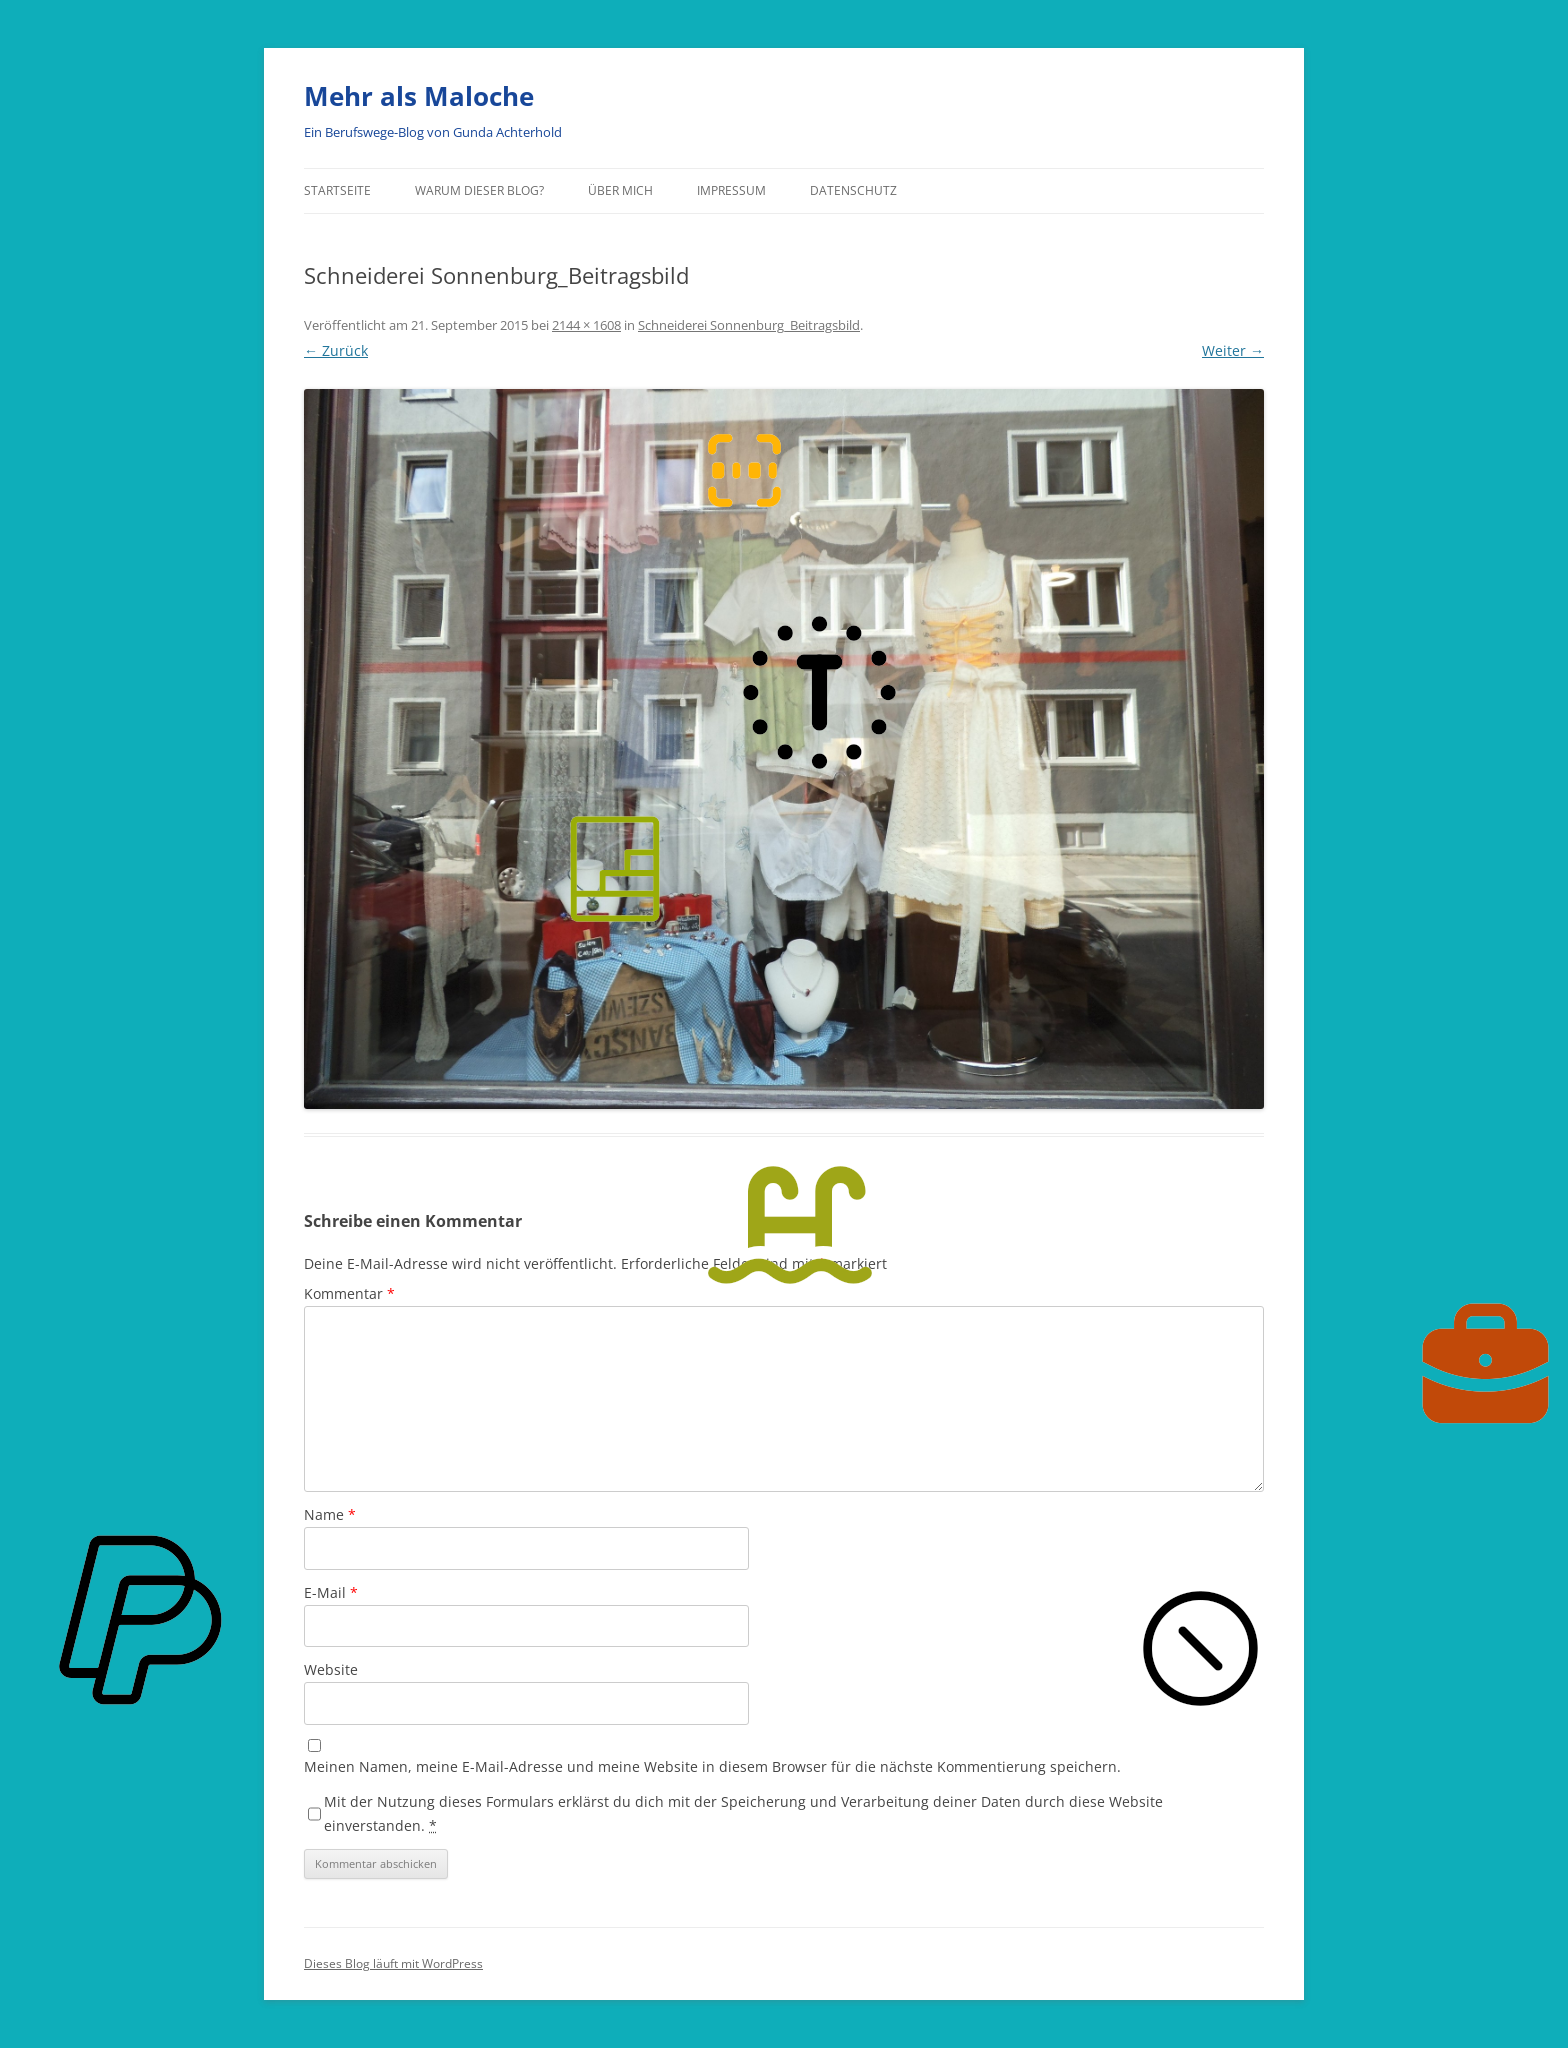 The width and height of the screenshot is (1568, 2048). I want to click on access work or business documents, so click(1485, 1366).